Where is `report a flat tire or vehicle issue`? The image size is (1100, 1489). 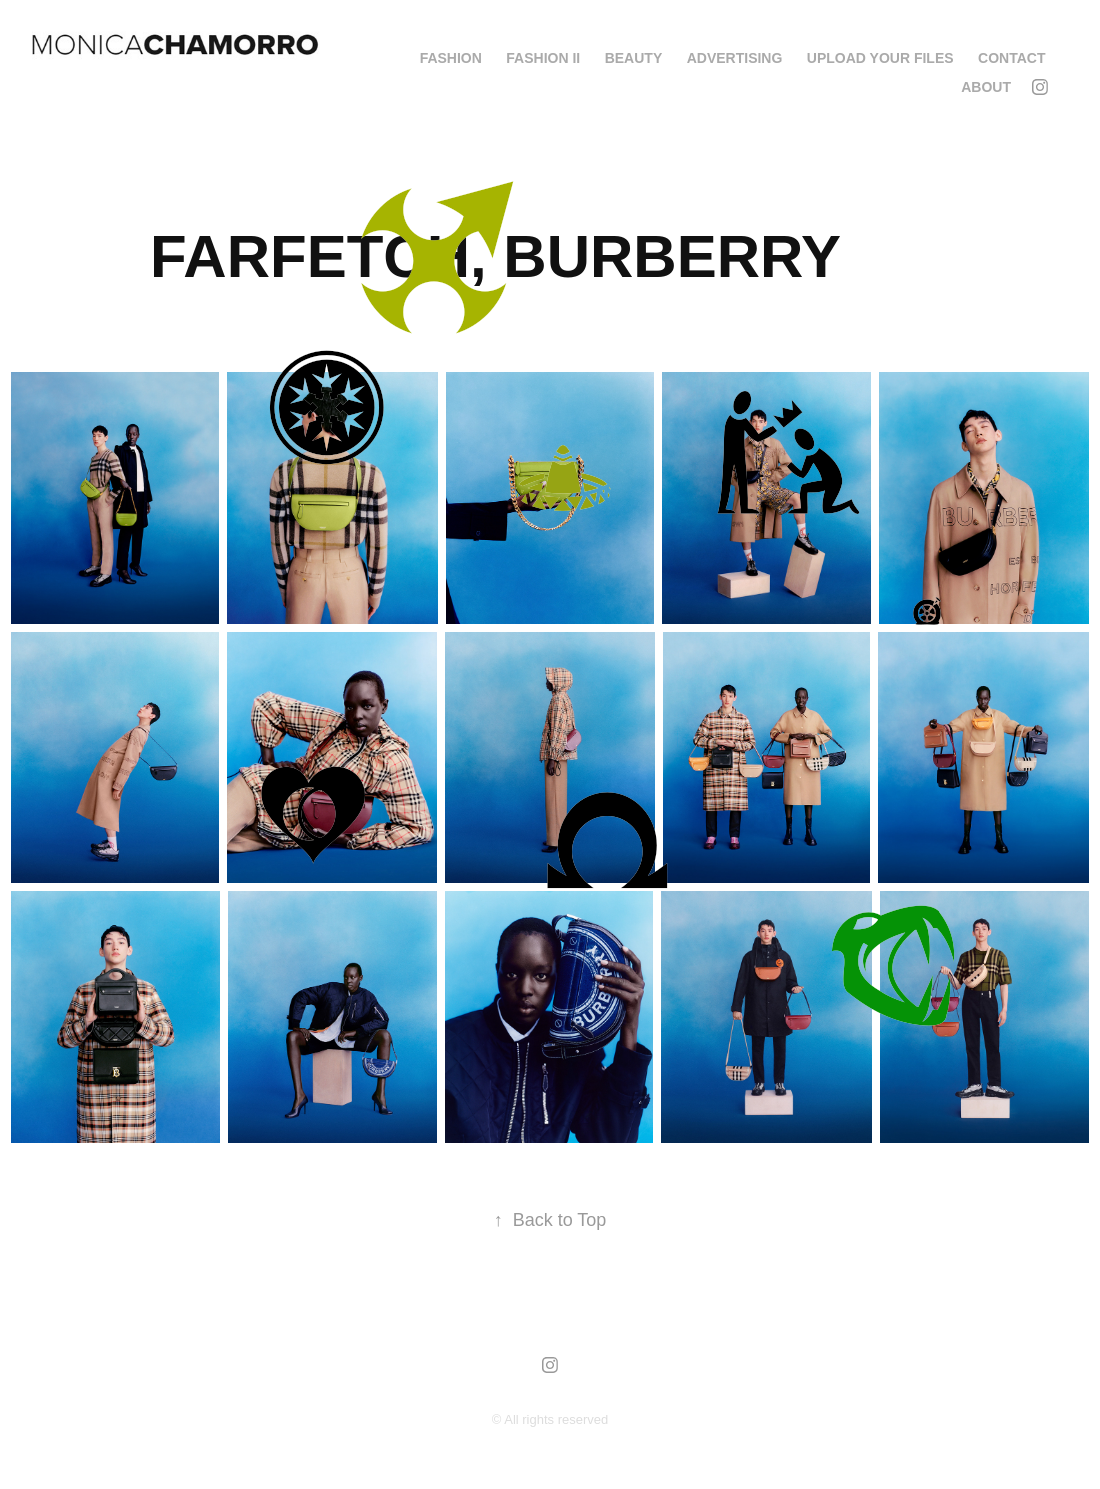
report a flat tire or vehicle issue is located at coordinates (927, 611).